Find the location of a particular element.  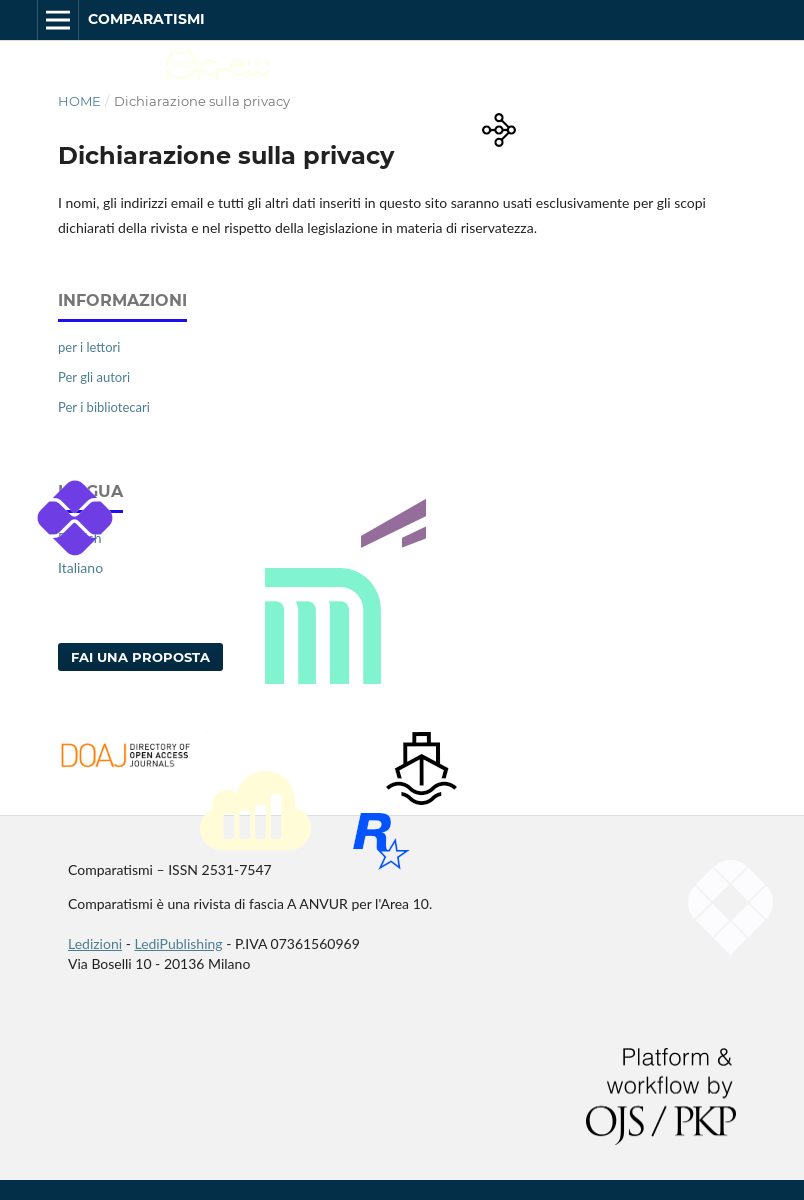

open the Mexico City Metro app is located at coordinates (323, 626).